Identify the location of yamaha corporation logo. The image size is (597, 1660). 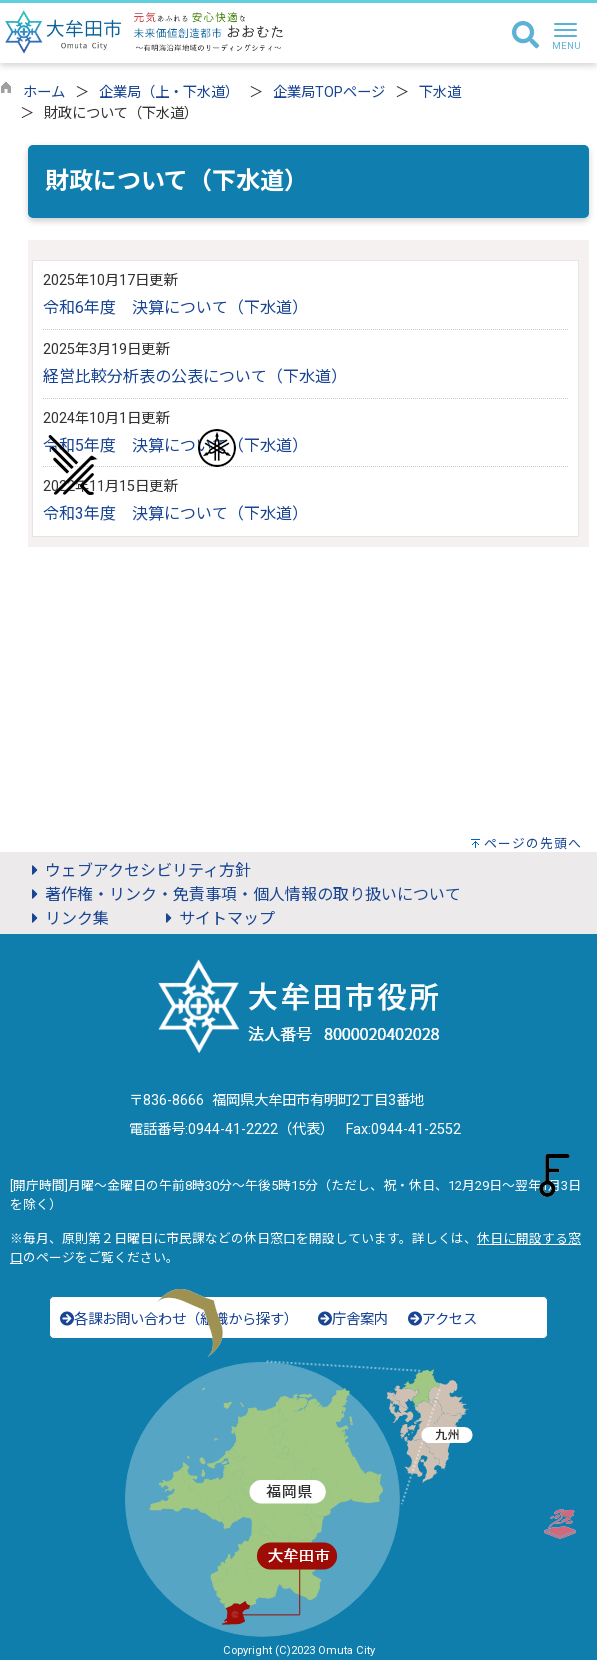
(217, 448).